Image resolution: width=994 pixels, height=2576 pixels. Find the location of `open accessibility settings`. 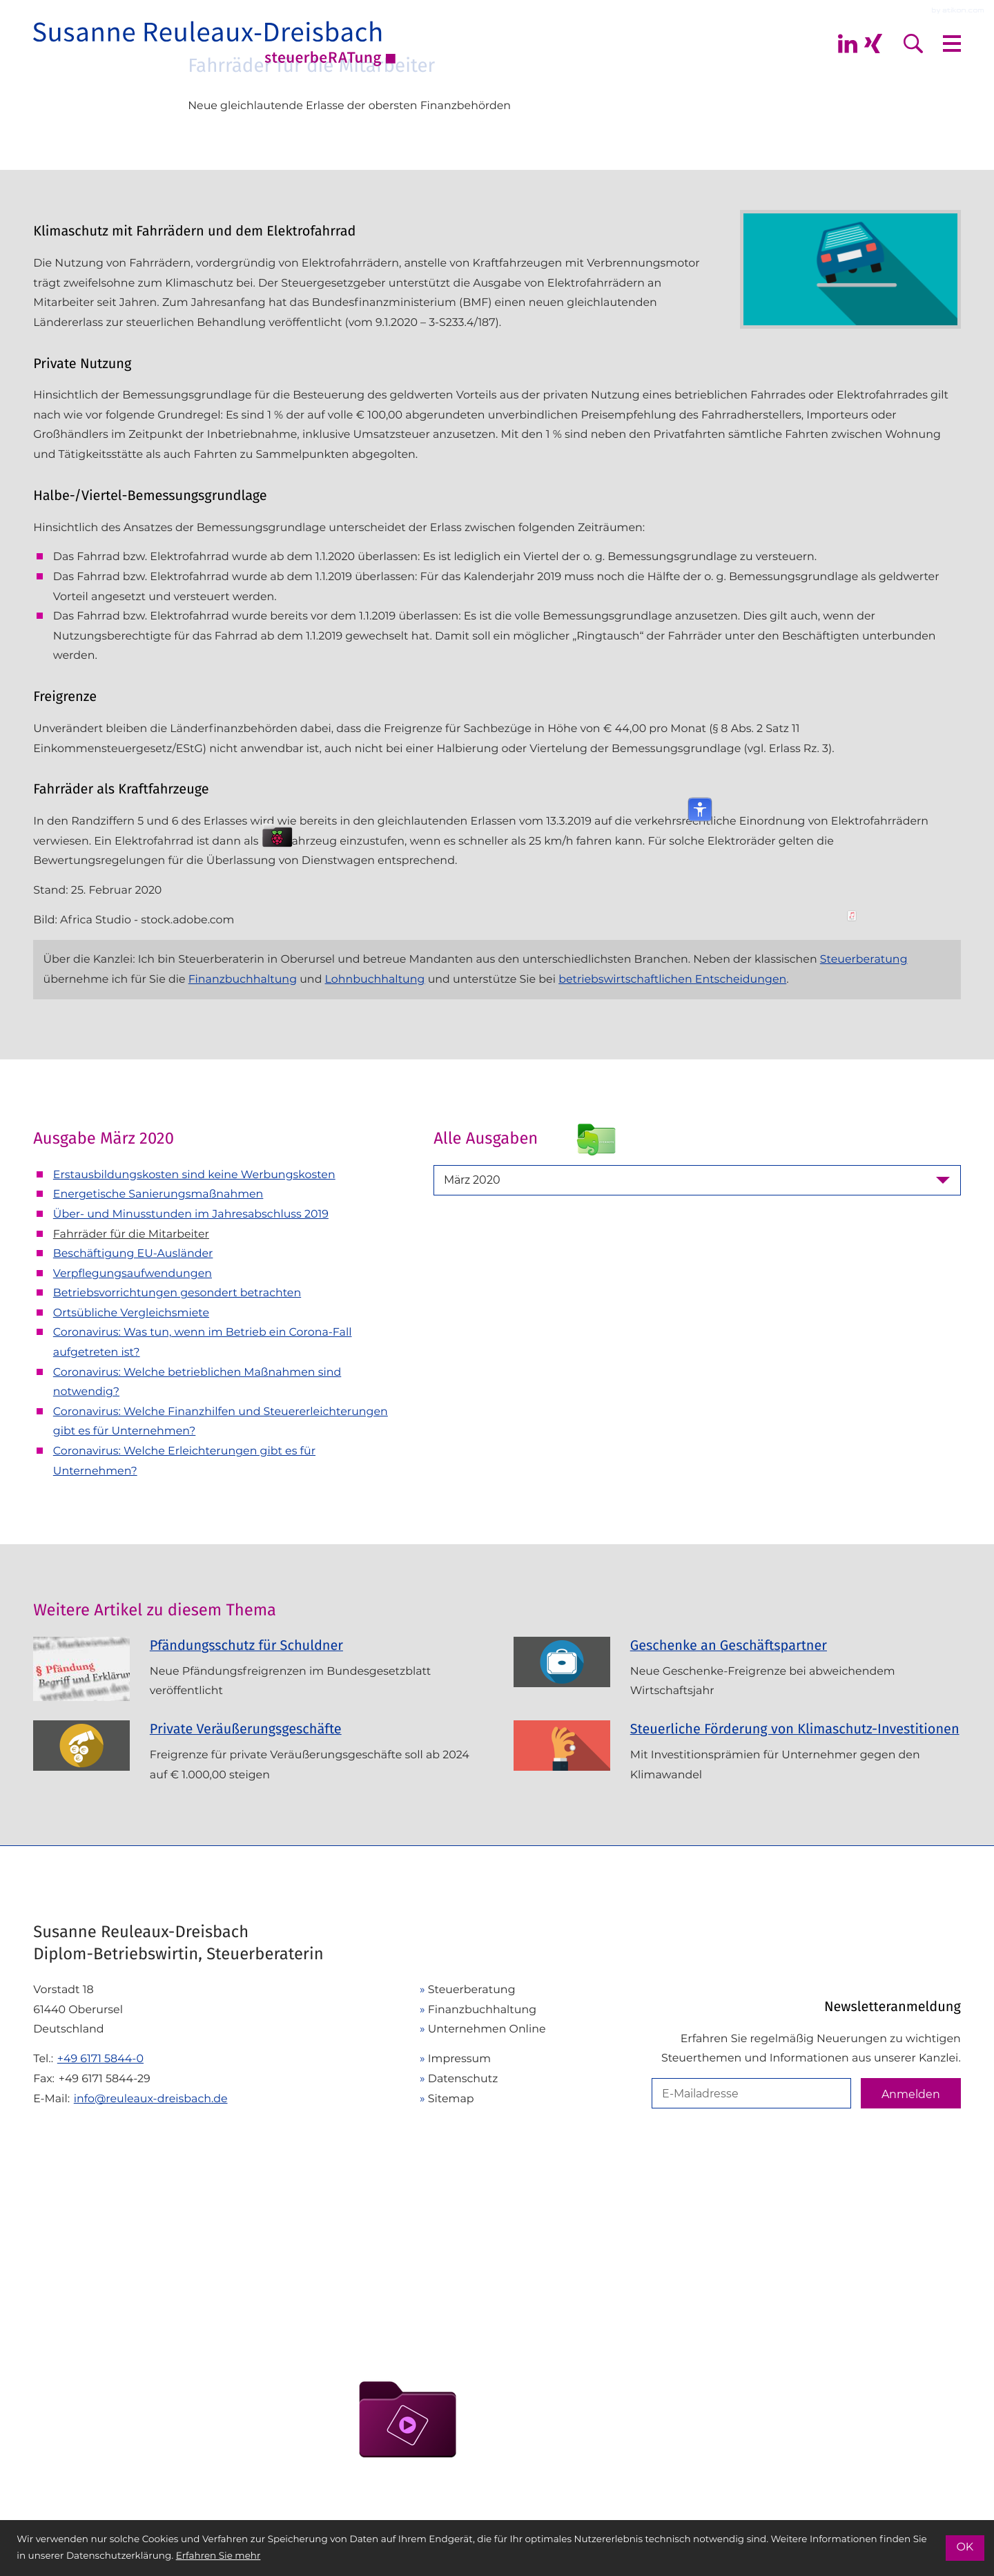

open accessibility settings is located at coordinates (700, 809).